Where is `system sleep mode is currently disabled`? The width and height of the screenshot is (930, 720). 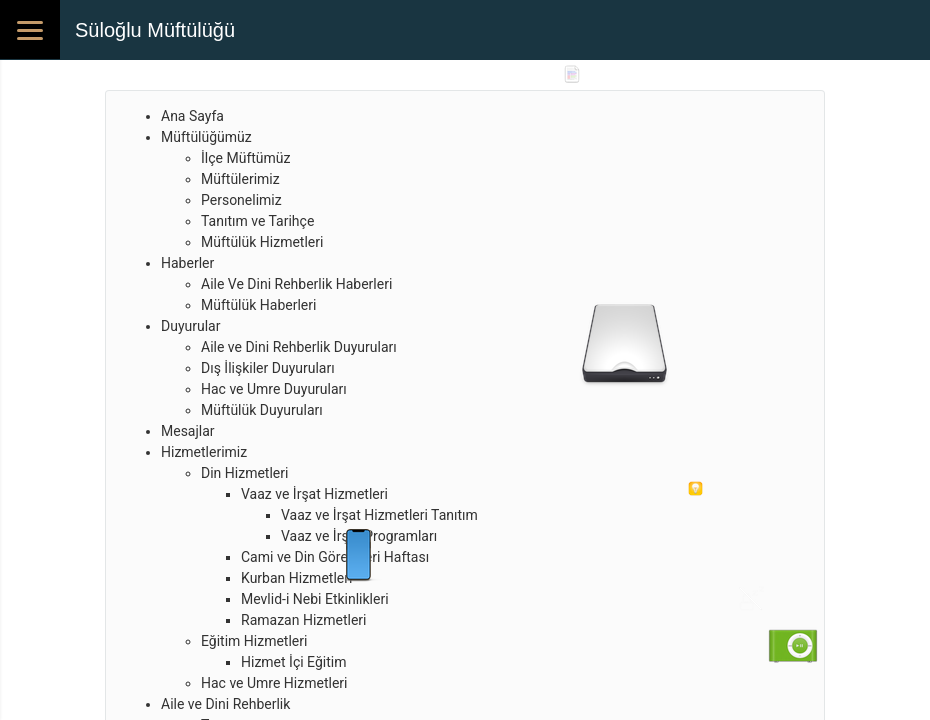 system sleep mode is currently disabled is located at coordinates (751, 598).